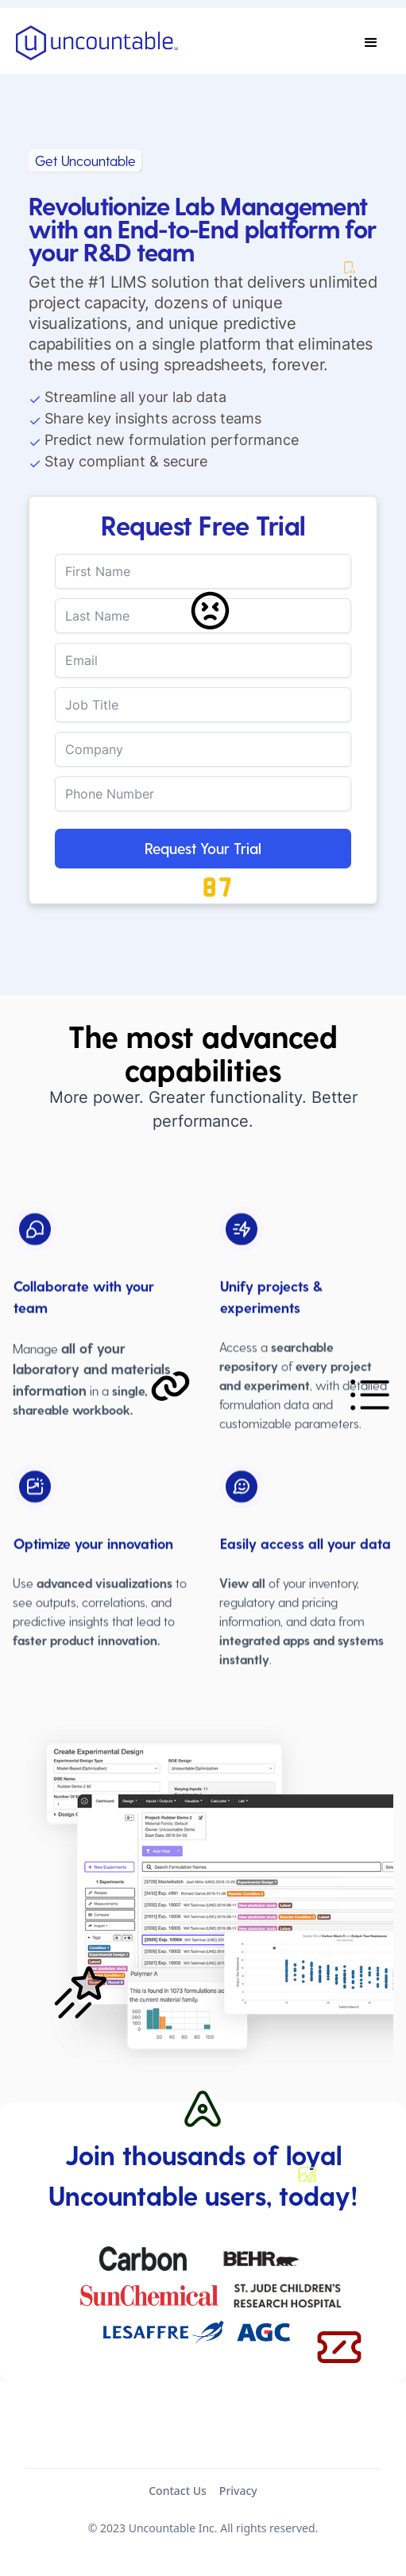 This screenshot has height=2576, width=406. Describe the element at coordinates (80, 1992) in the screenshot. I see `mark as favorite or highlight content` at that location.